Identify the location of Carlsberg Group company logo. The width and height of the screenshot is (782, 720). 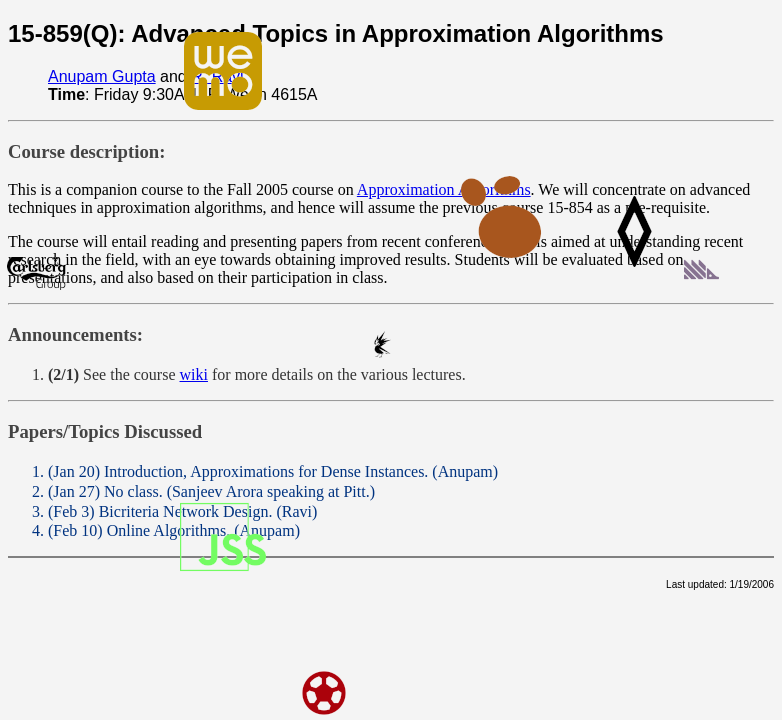
(36, 273).